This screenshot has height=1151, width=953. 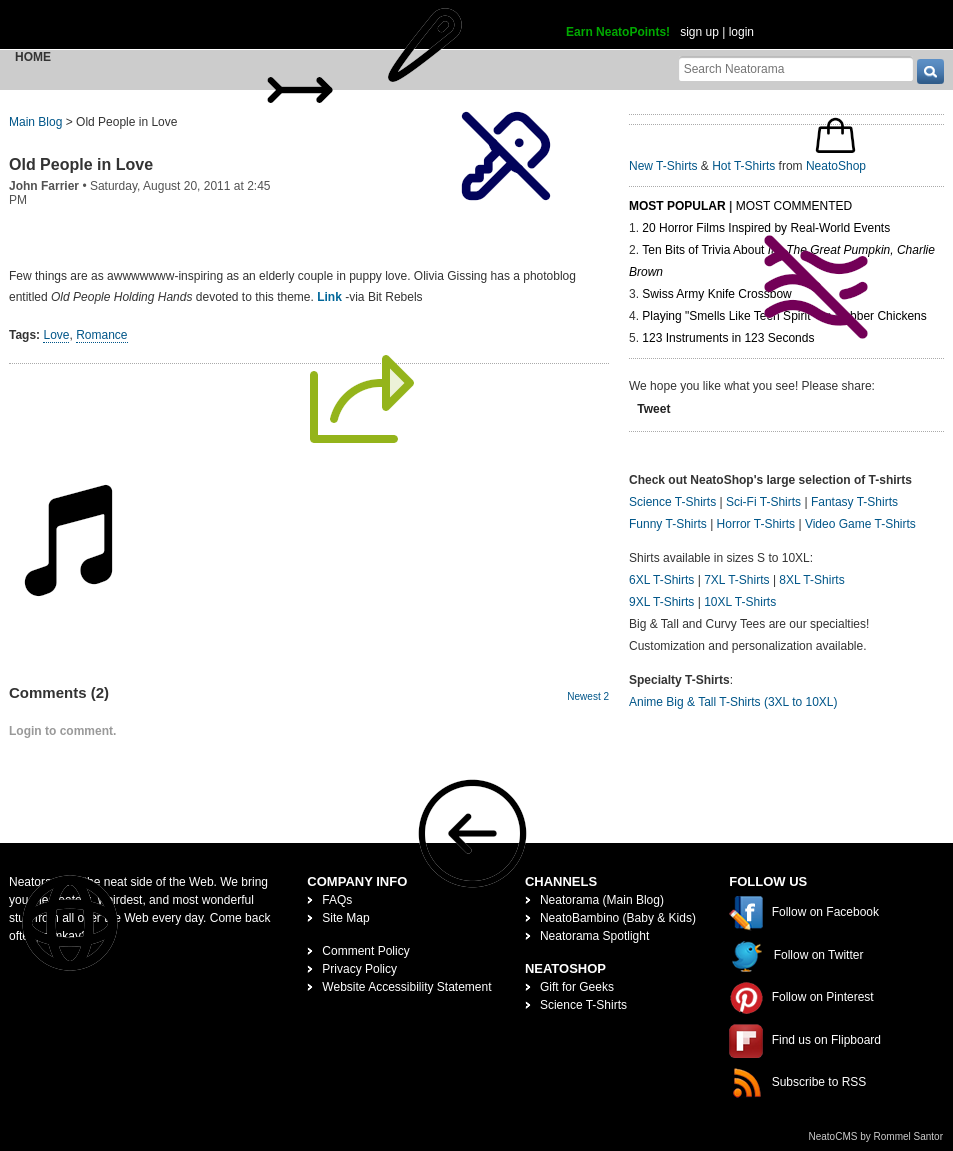 What do you see at coordinates (506, 156) in the screenshot?
I see `access denied or authentication disabled` at bounding box center [506, 156].